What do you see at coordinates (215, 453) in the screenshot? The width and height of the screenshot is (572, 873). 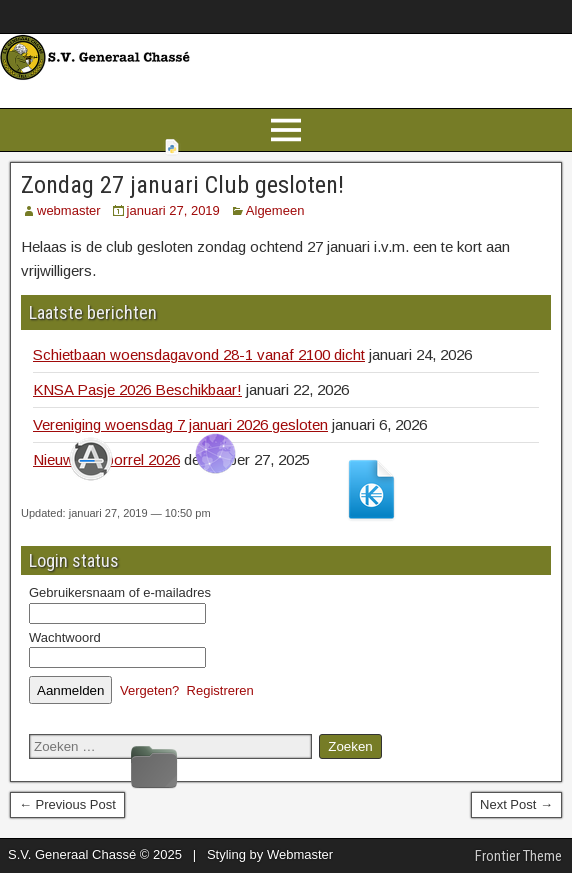 I see `open internet or web browser application` at bounding box center [215, 453].